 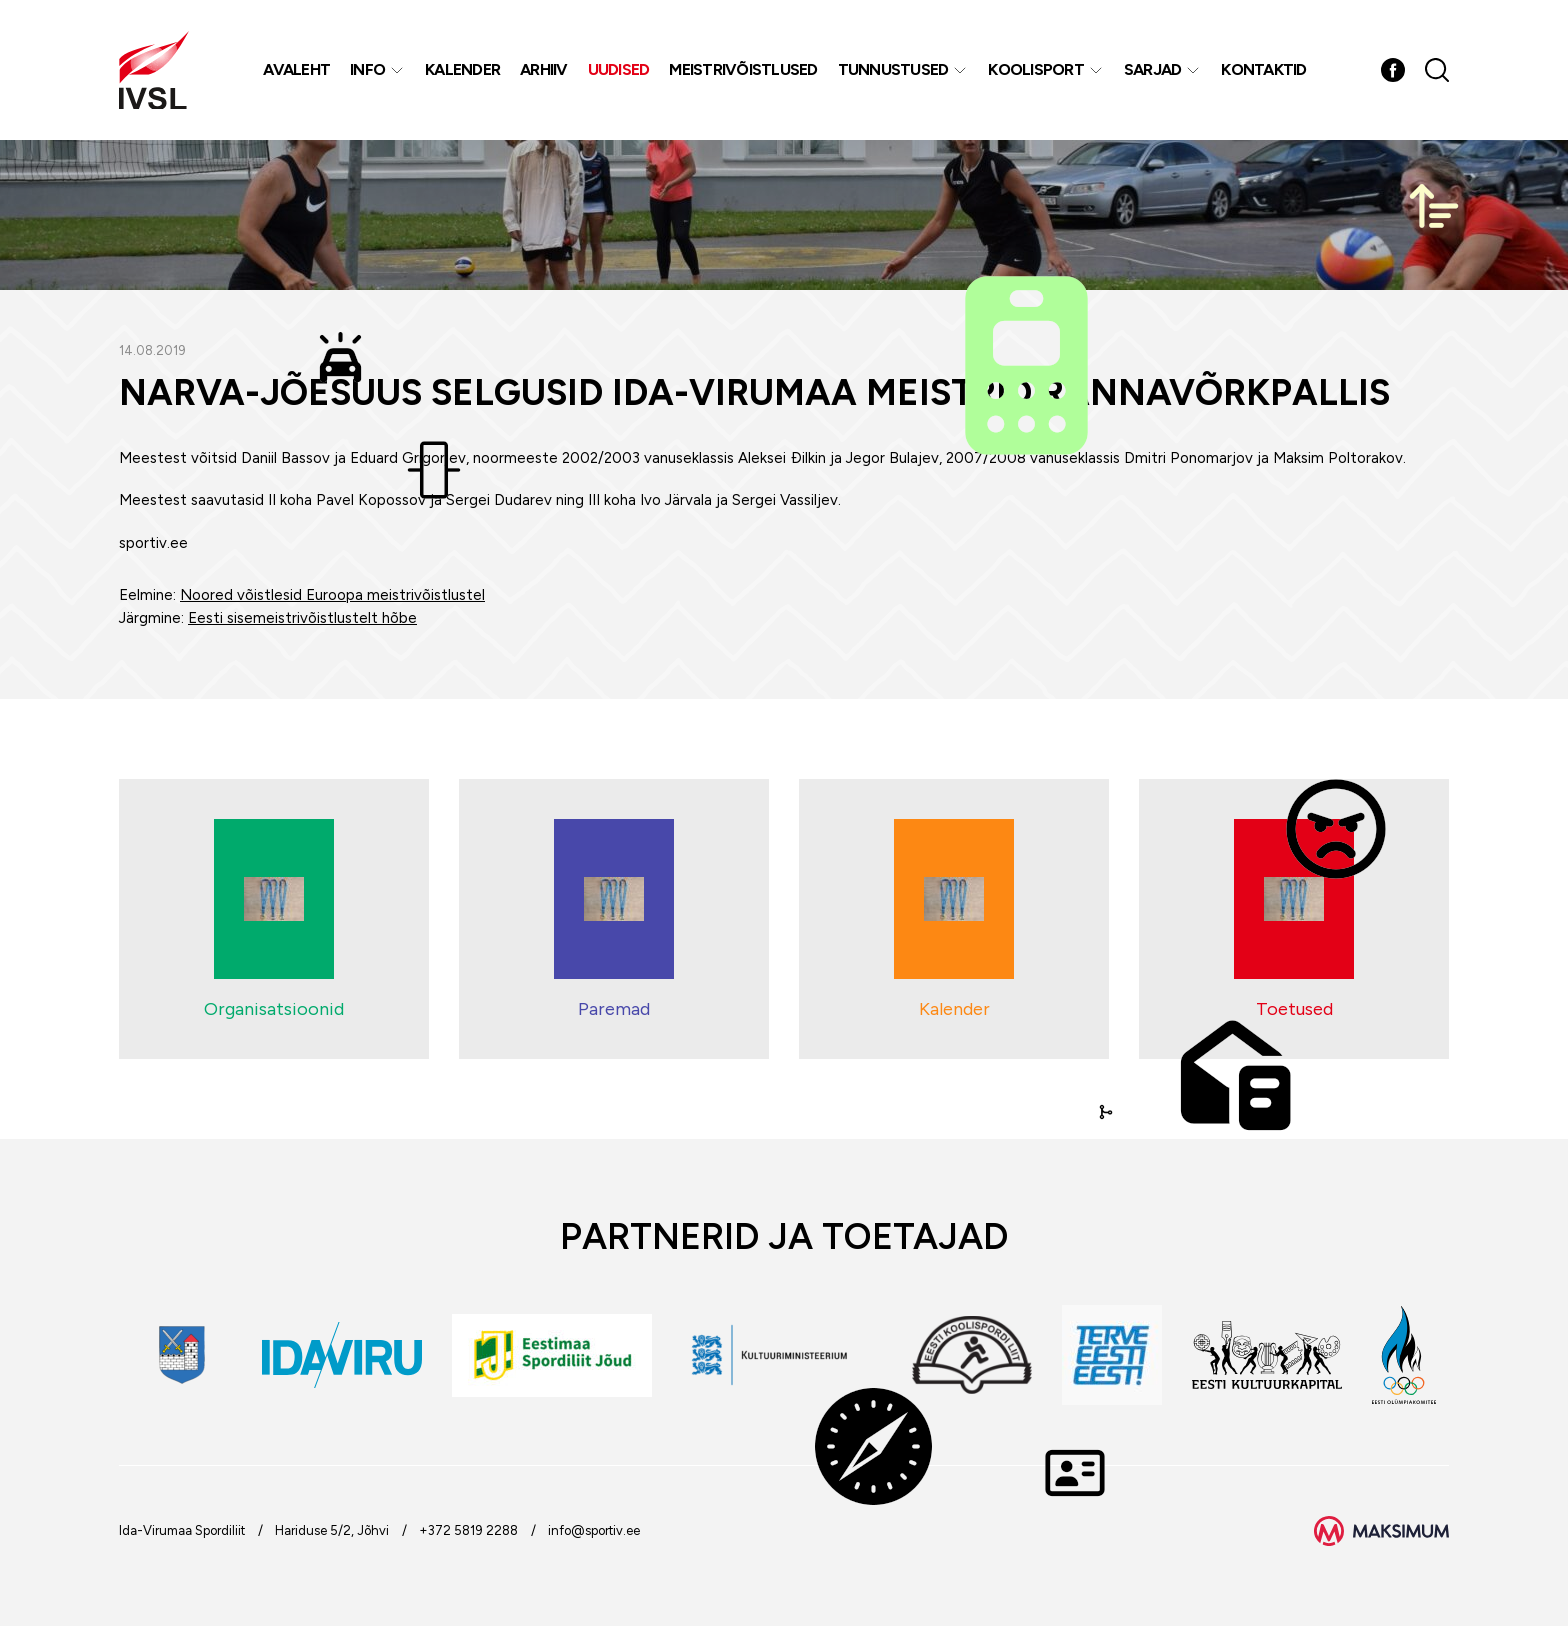 I want to click on open Safari web browser, so click(x=873, y=1446).